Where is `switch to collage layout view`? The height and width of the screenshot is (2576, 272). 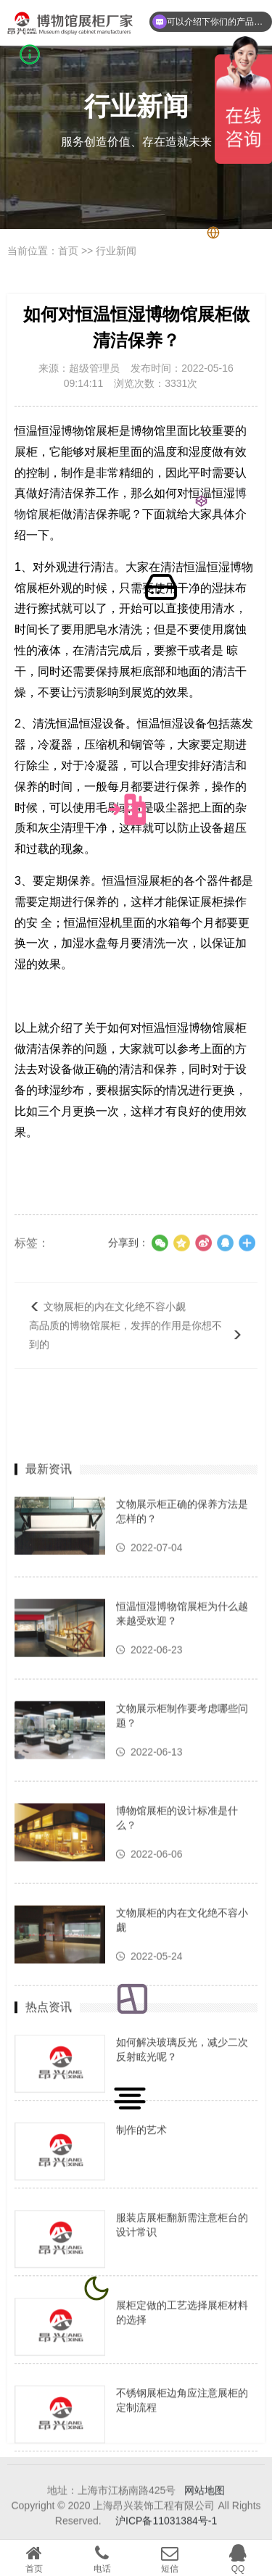
switch to collage layout view is located at coordinates (132, 1998).